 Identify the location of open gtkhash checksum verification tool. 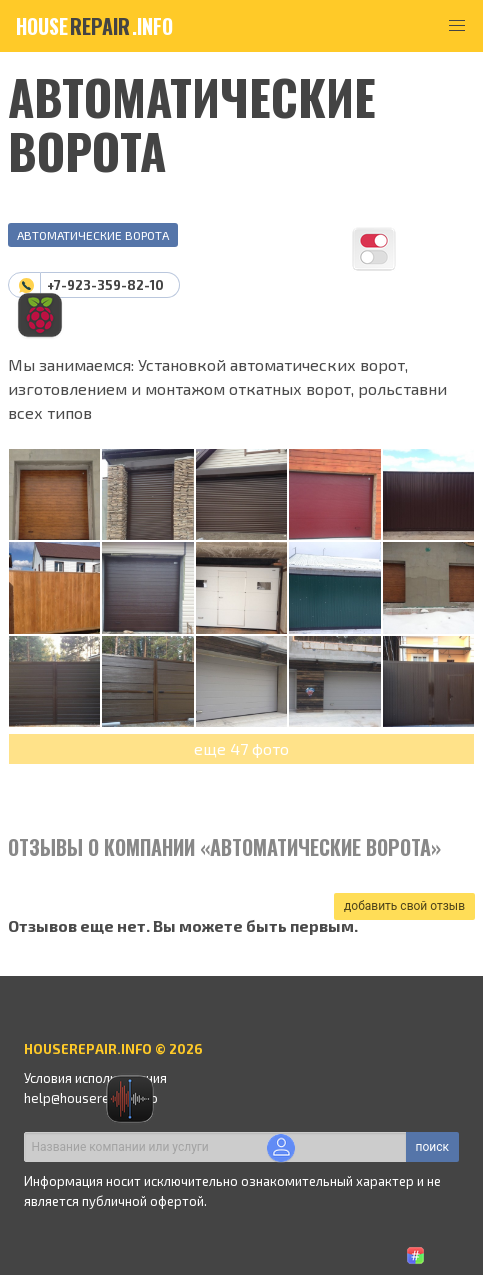
(415, 1255).